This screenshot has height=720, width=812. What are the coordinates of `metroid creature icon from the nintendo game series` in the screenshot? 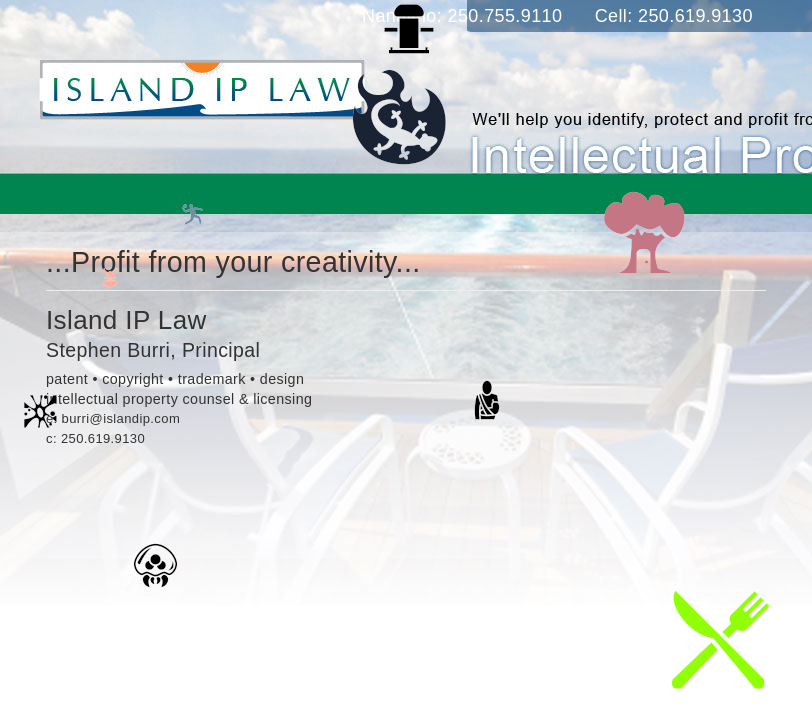 It's located at (155, 565).